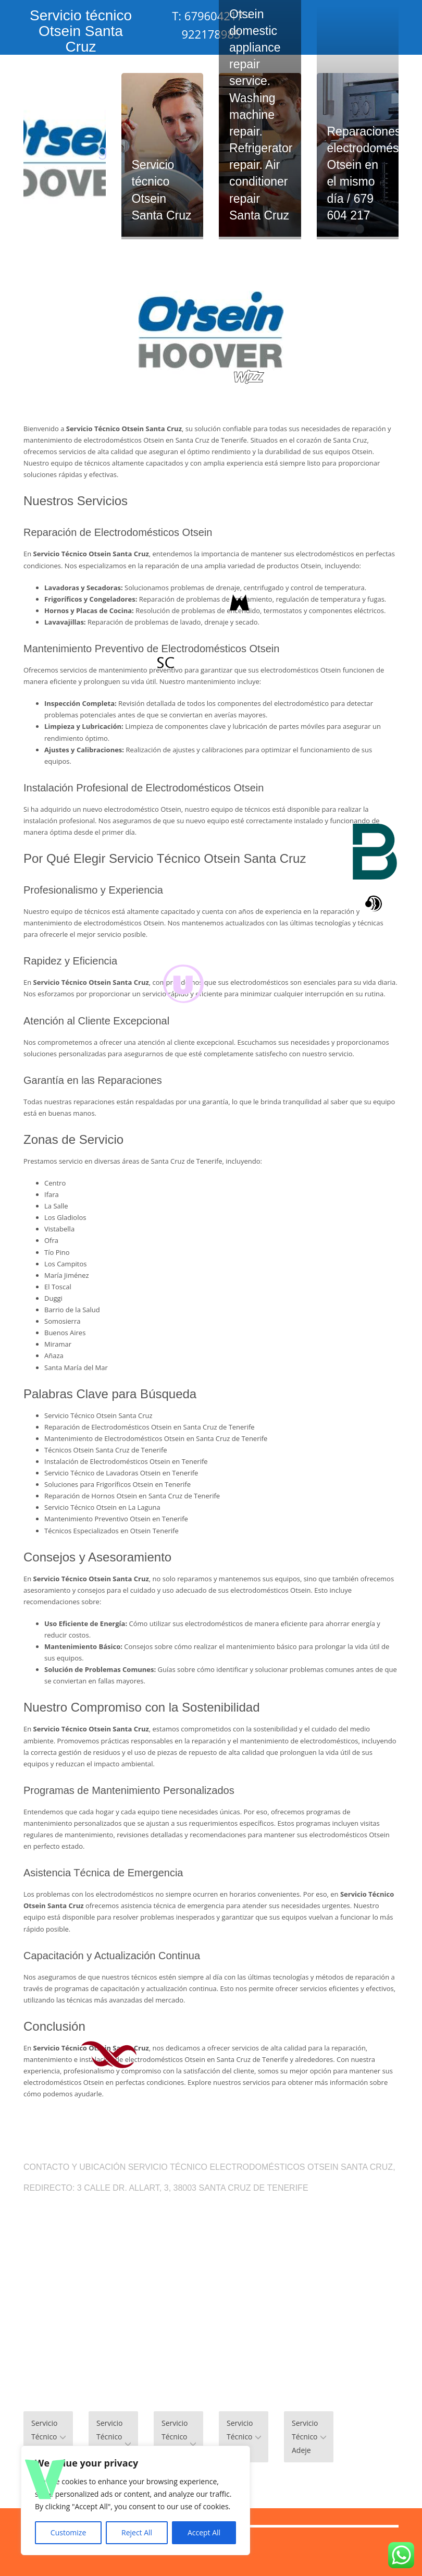  Describe the element at coordinates (166, 663) in the screenshot. I see `link to Scopus academic database` at that location.